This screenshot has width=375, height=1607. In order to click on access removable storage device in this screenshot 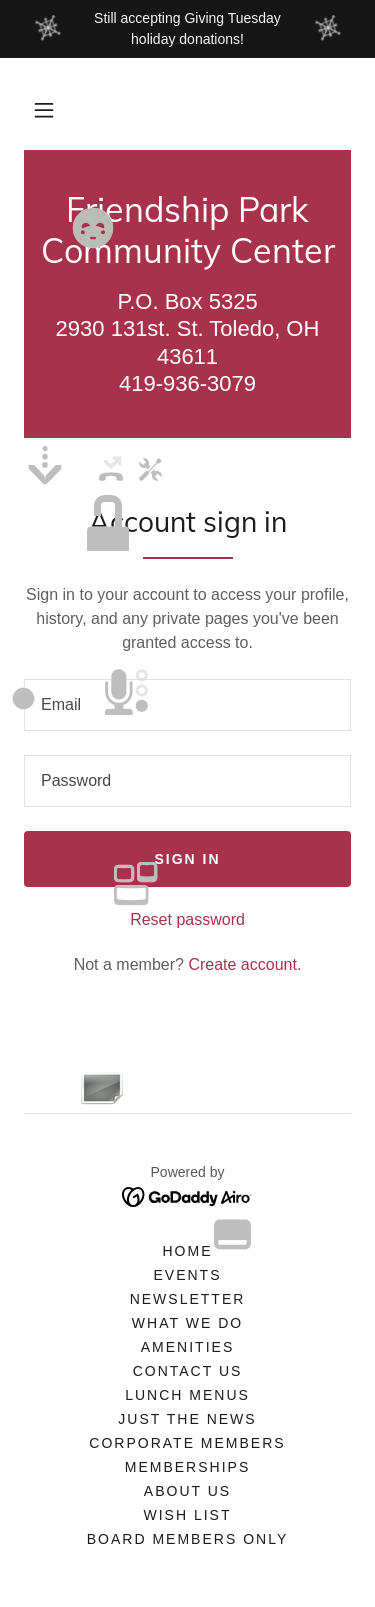, I will do `click(232, 1235)`.